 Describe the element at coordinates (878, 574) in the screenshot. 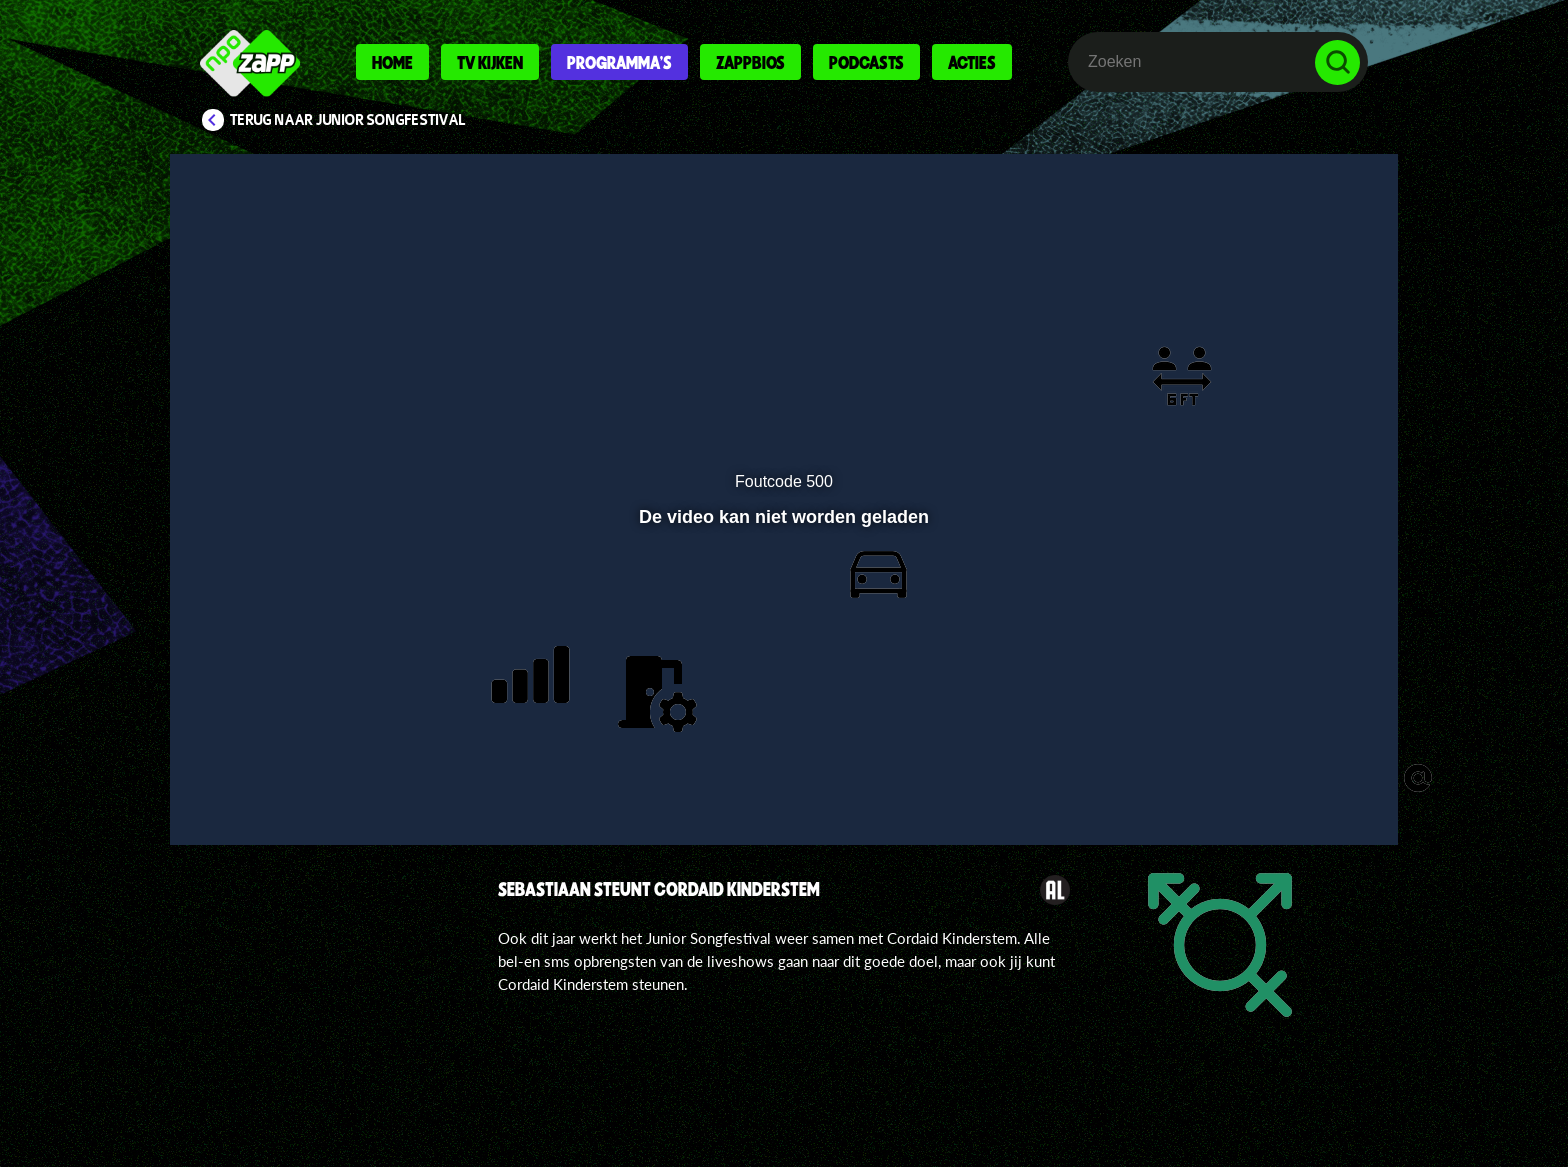

I see `access vehicle or car-related settings` at that location.